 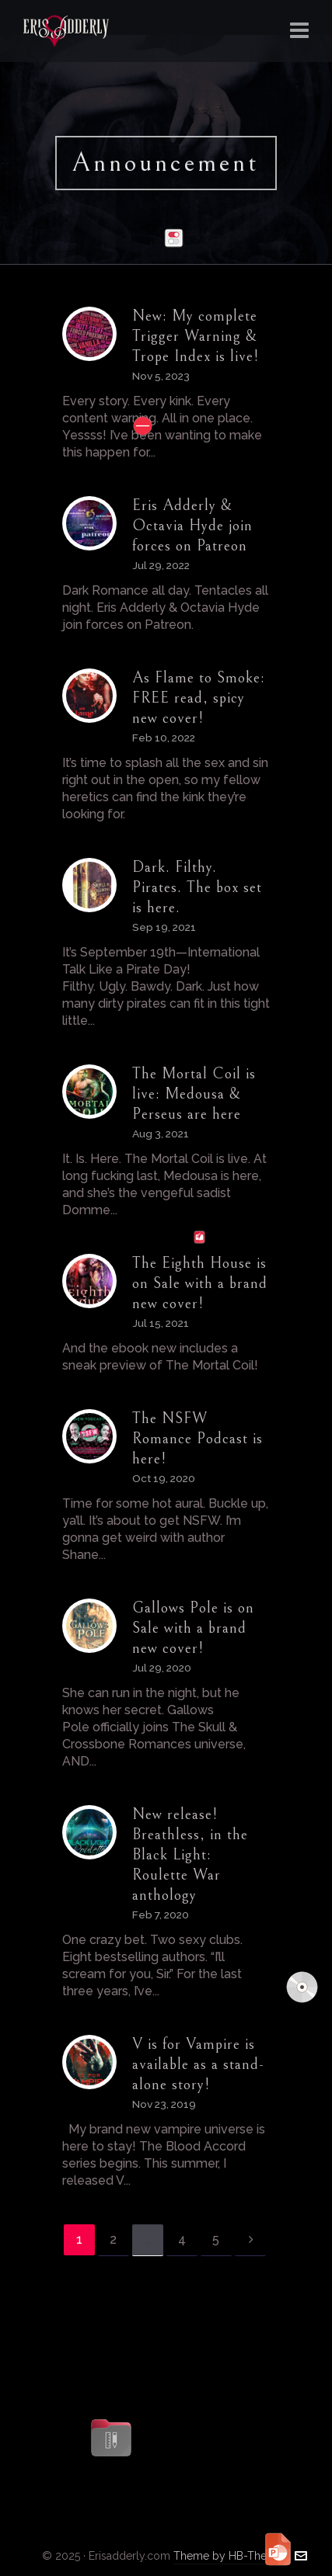 What do you see at coordinates (199, 1237) in the screenshot?
I see `an EPS vector image file` at bounding box center [199, 1237].